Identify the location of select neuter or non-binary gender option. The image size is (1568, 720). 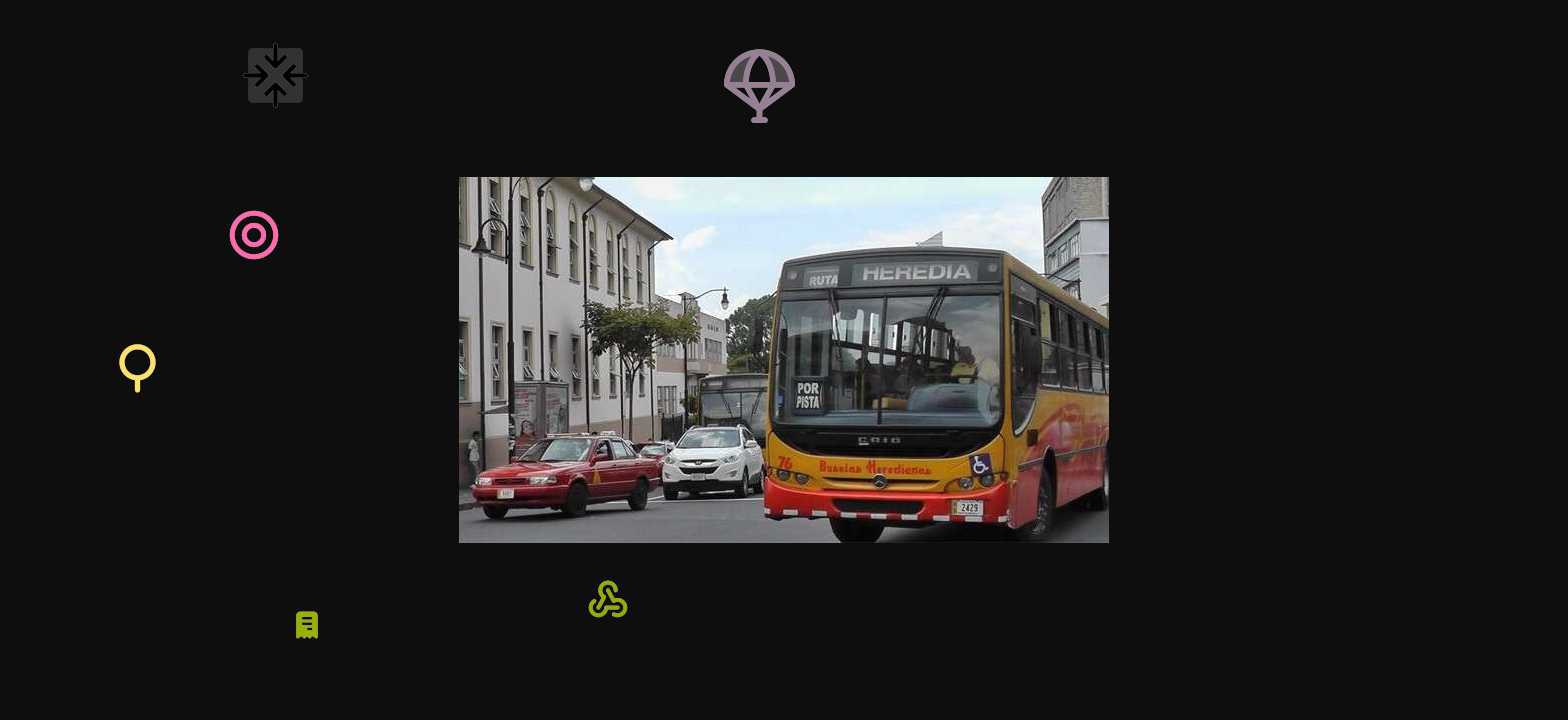
(137, 367).